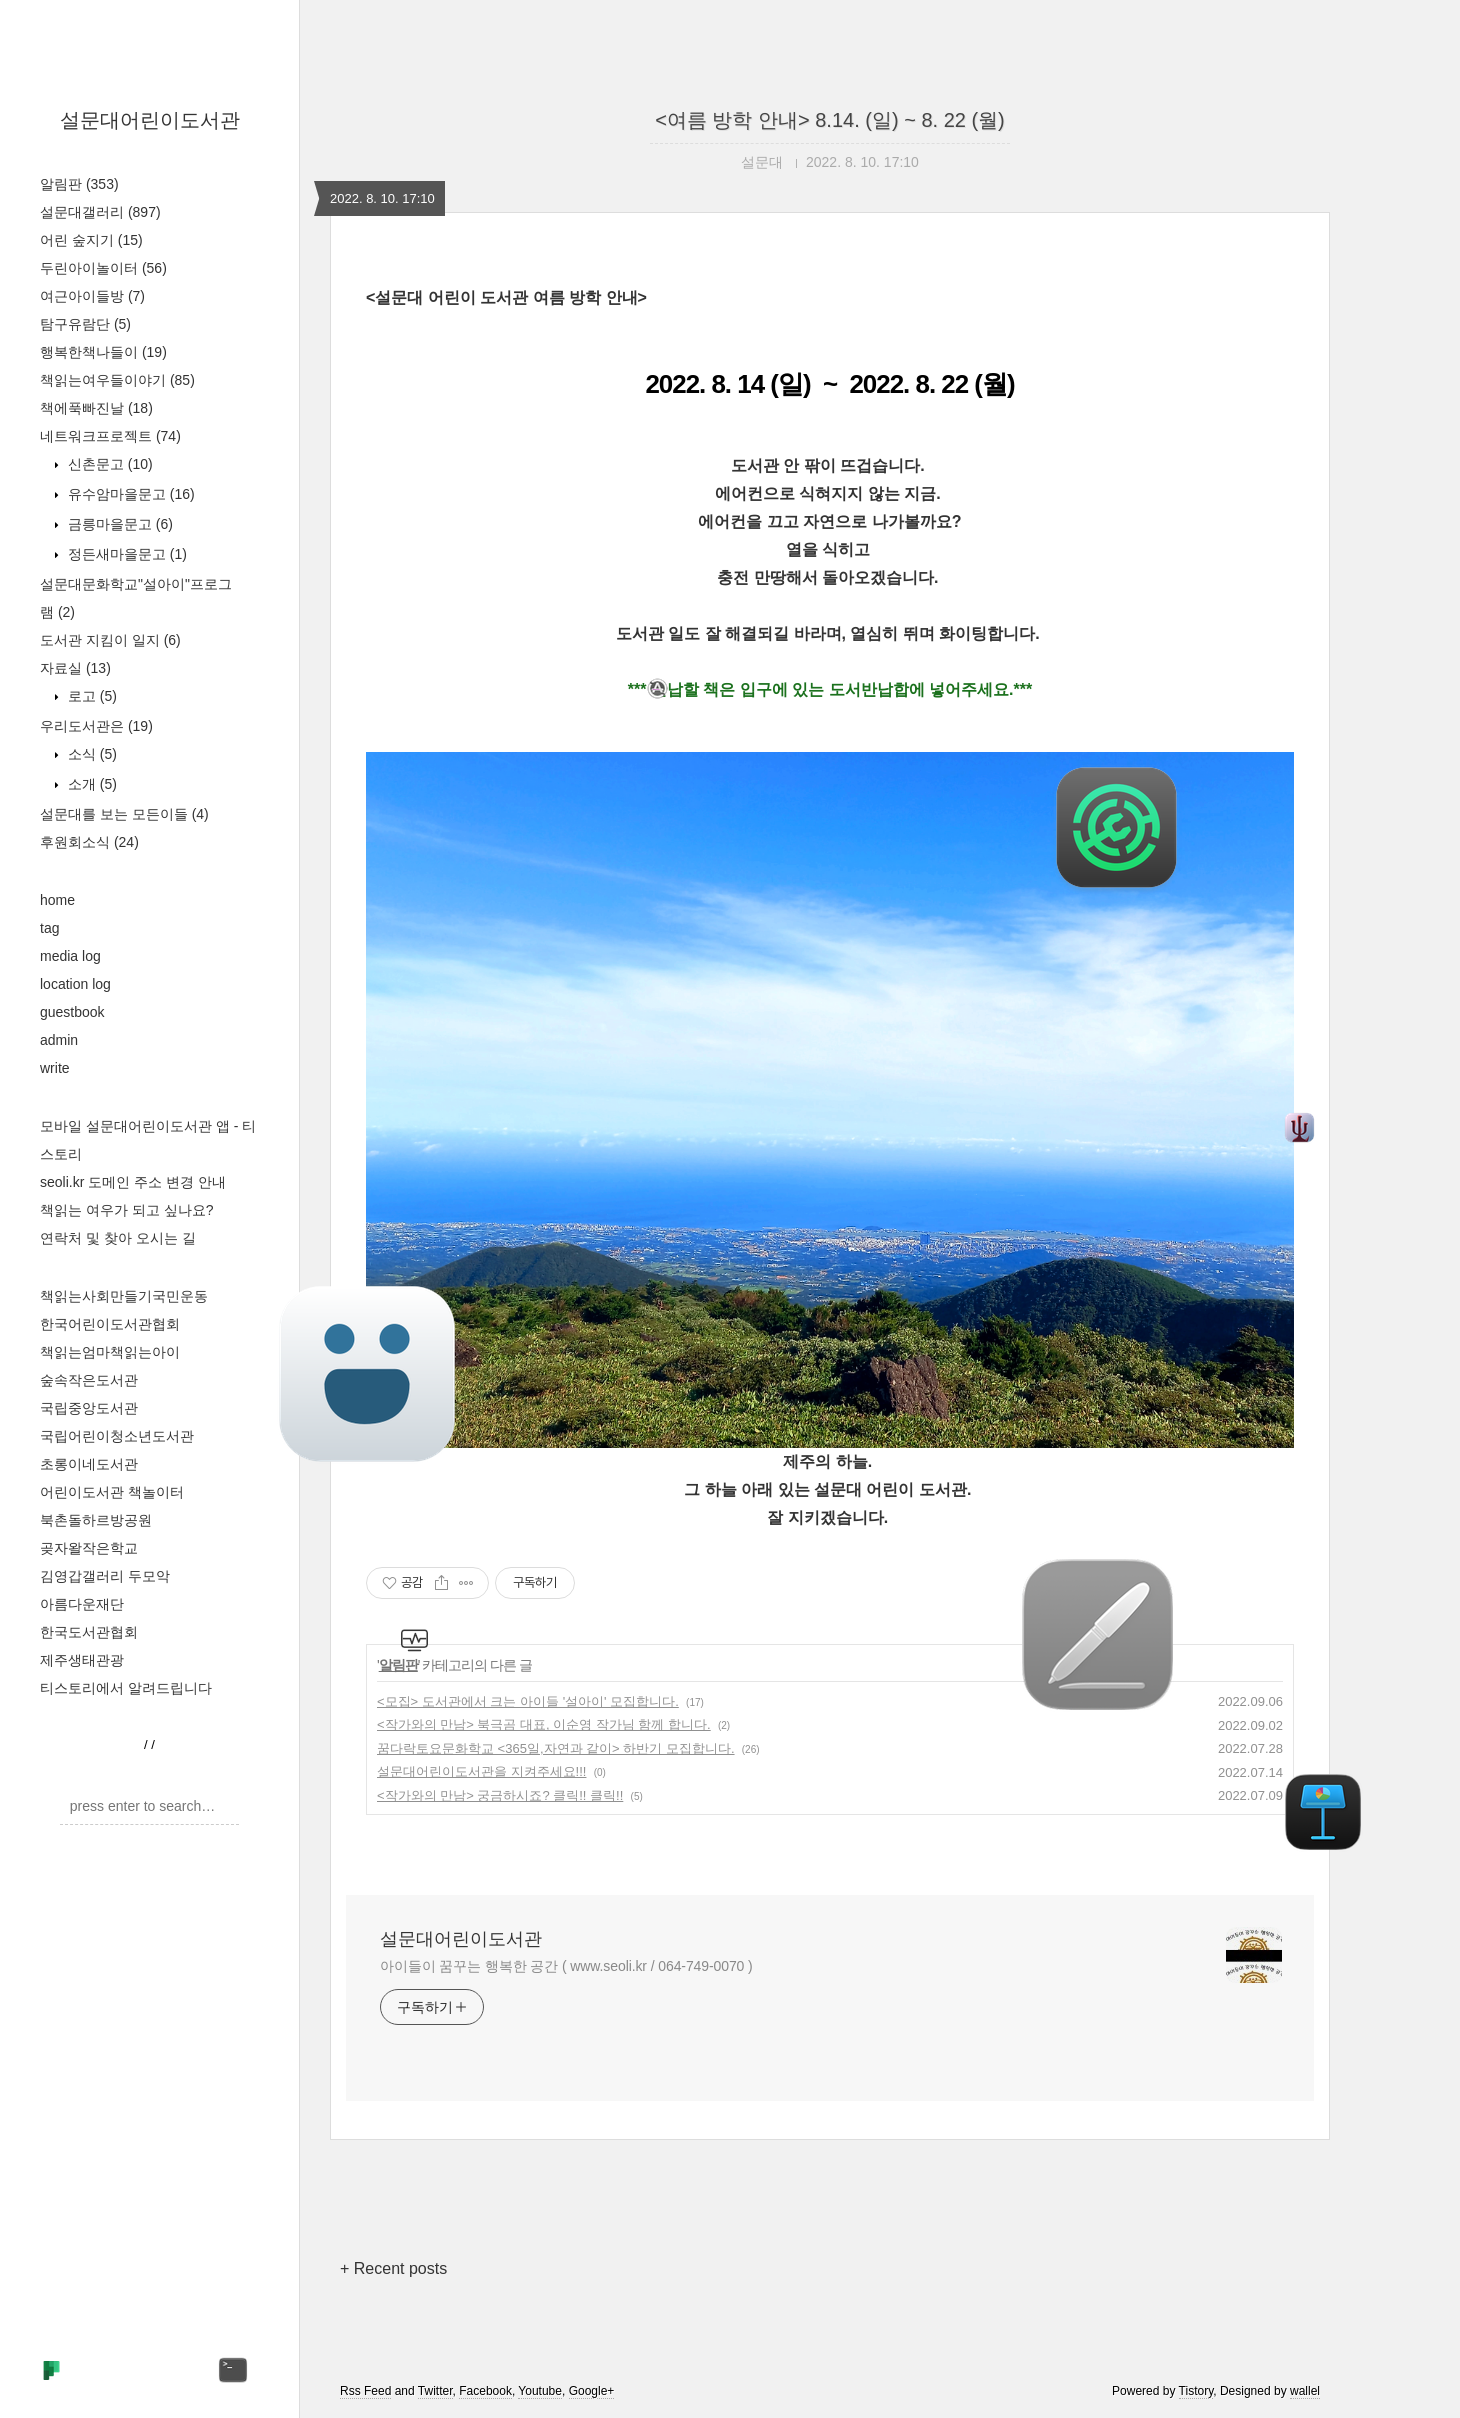 The image size is (1460, 2418). I want to click on open microsoft planner app, so click(51, 2370).